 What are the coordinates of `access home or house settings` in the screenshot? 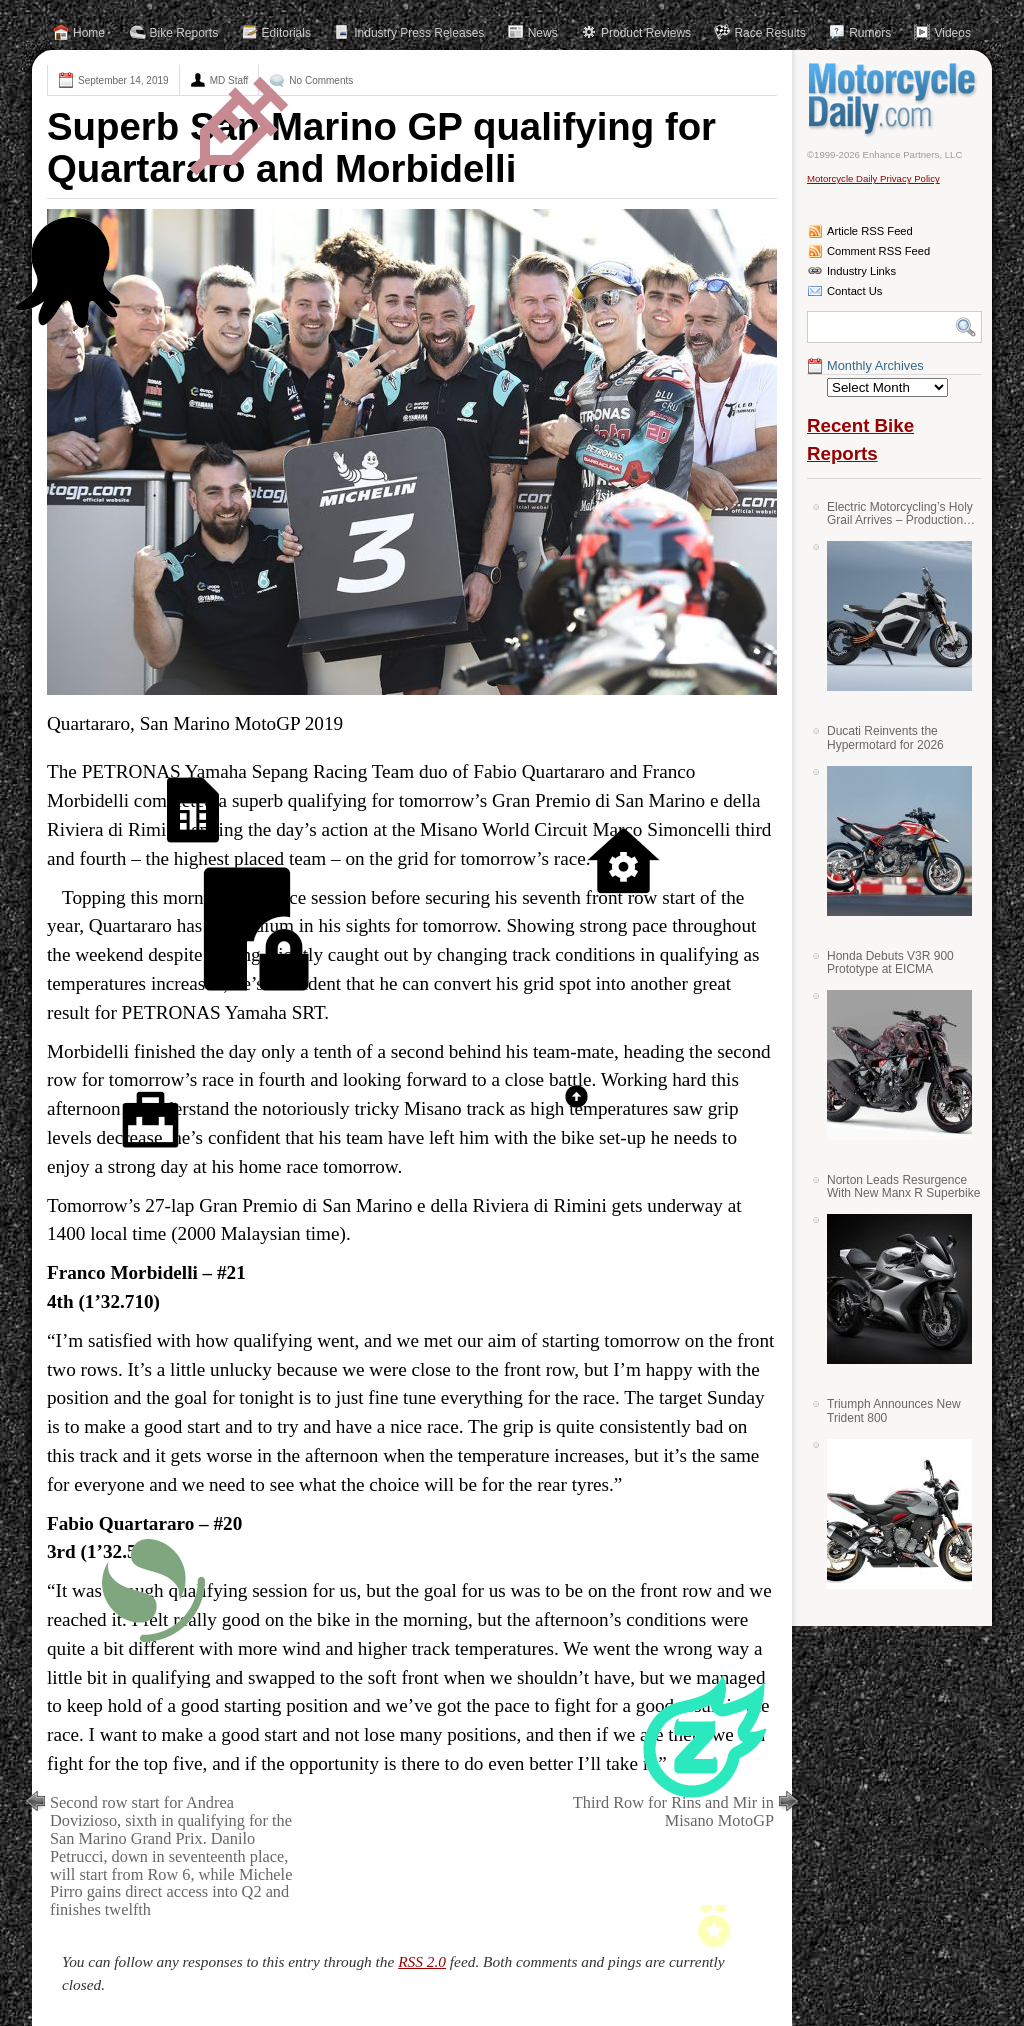 It's located at (623, 863).